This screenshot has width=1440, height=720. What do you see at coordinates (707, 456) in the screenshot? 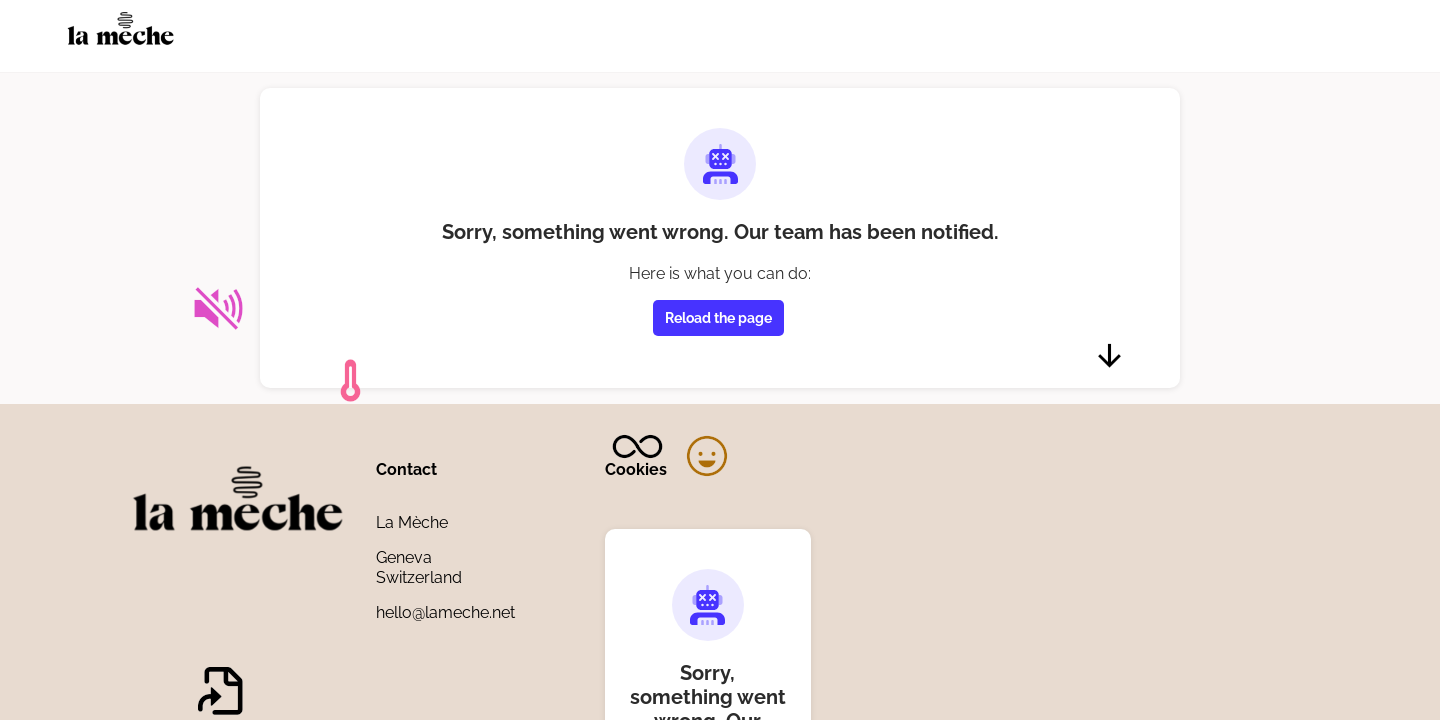
I see `rate your experience positively` at bounding box center [707, 456].